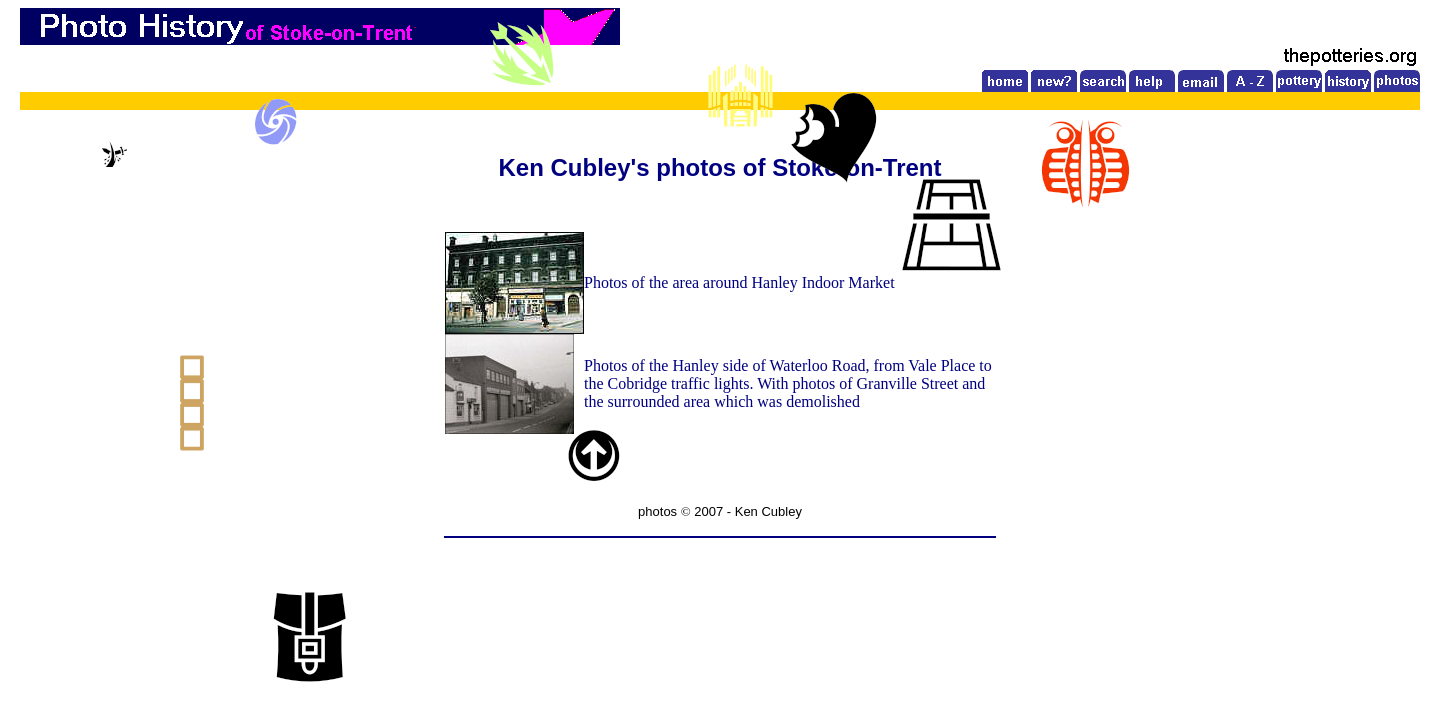 The image size is (1440, 720). What do you see at coordinates (740, 94) in the screenshot?
I see `access organ or church music settings` at bounding box center [740, 94].